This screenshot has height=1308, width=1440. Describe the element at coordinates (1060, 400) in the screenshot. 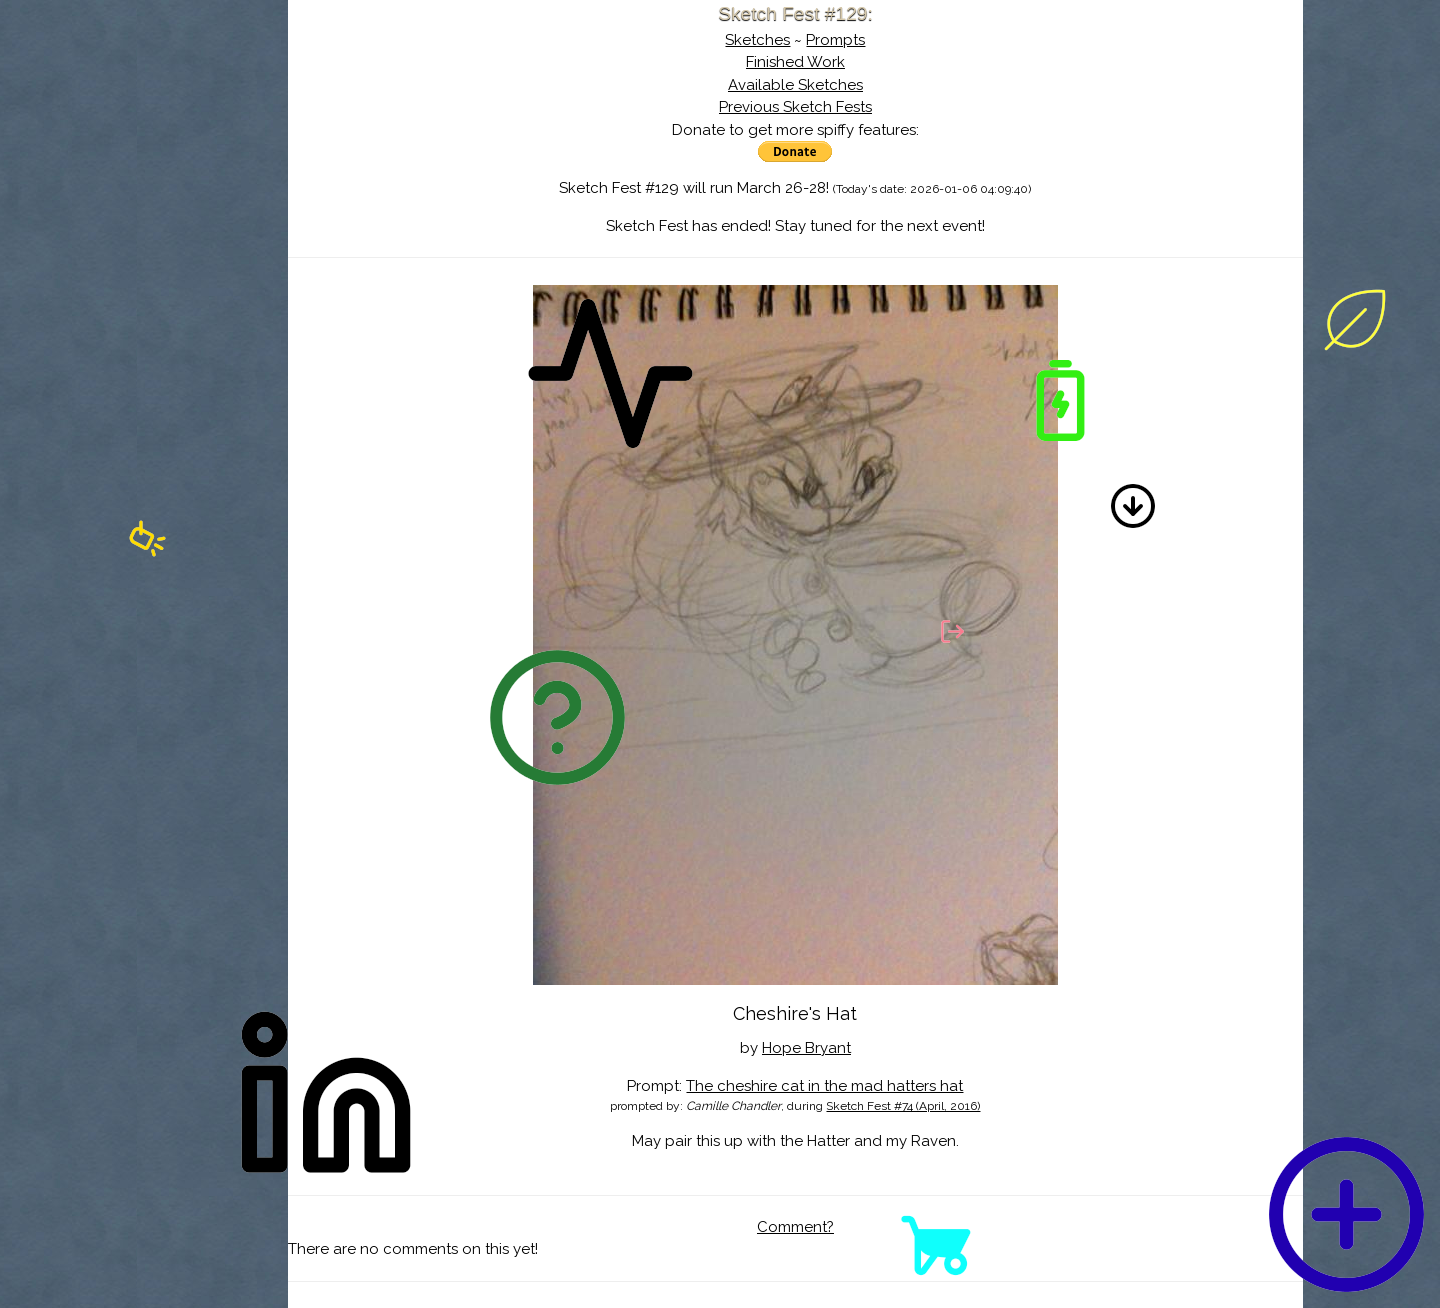

I see `indicates device is currently charging` at that location.